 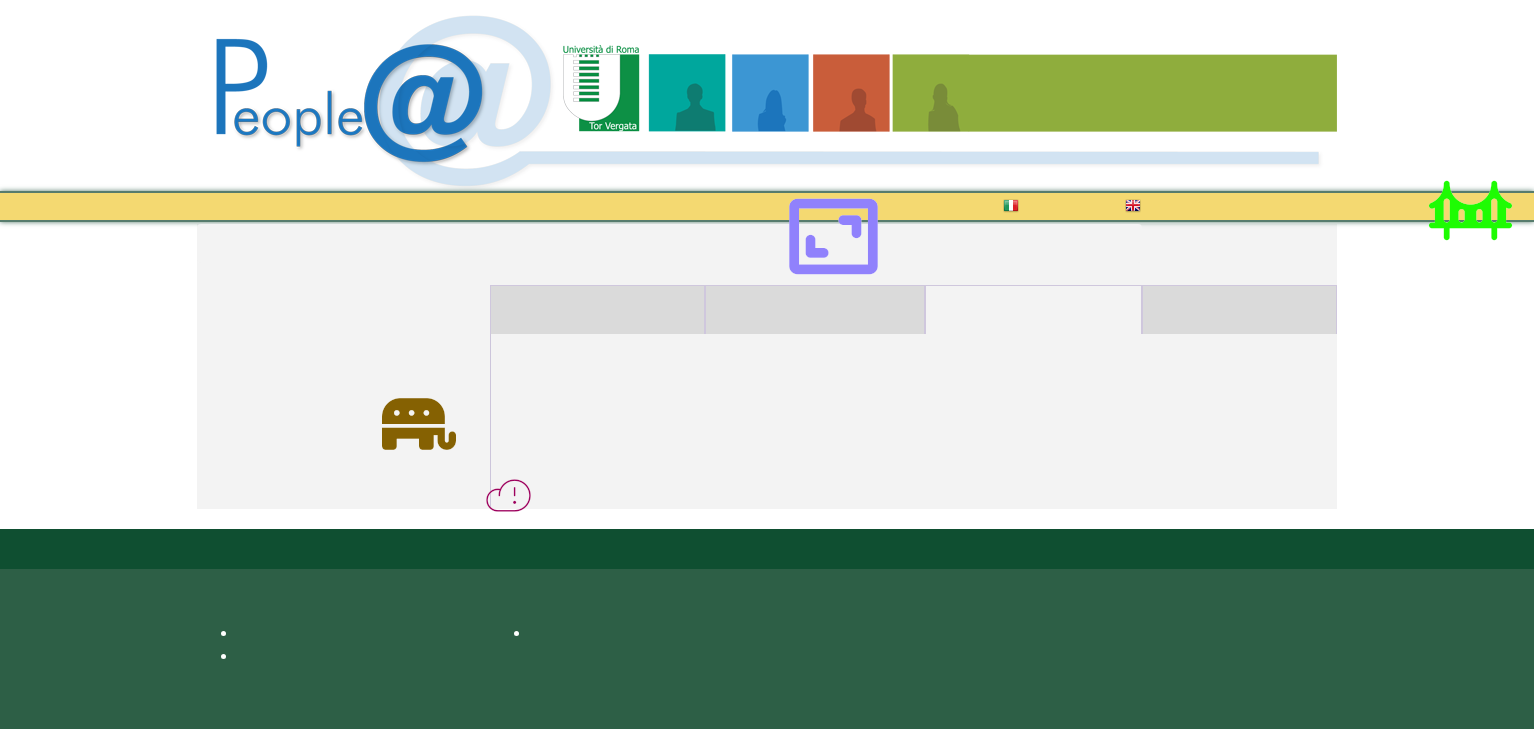 I want to click on enter fullscreen mode, so click(x=833, y=236).